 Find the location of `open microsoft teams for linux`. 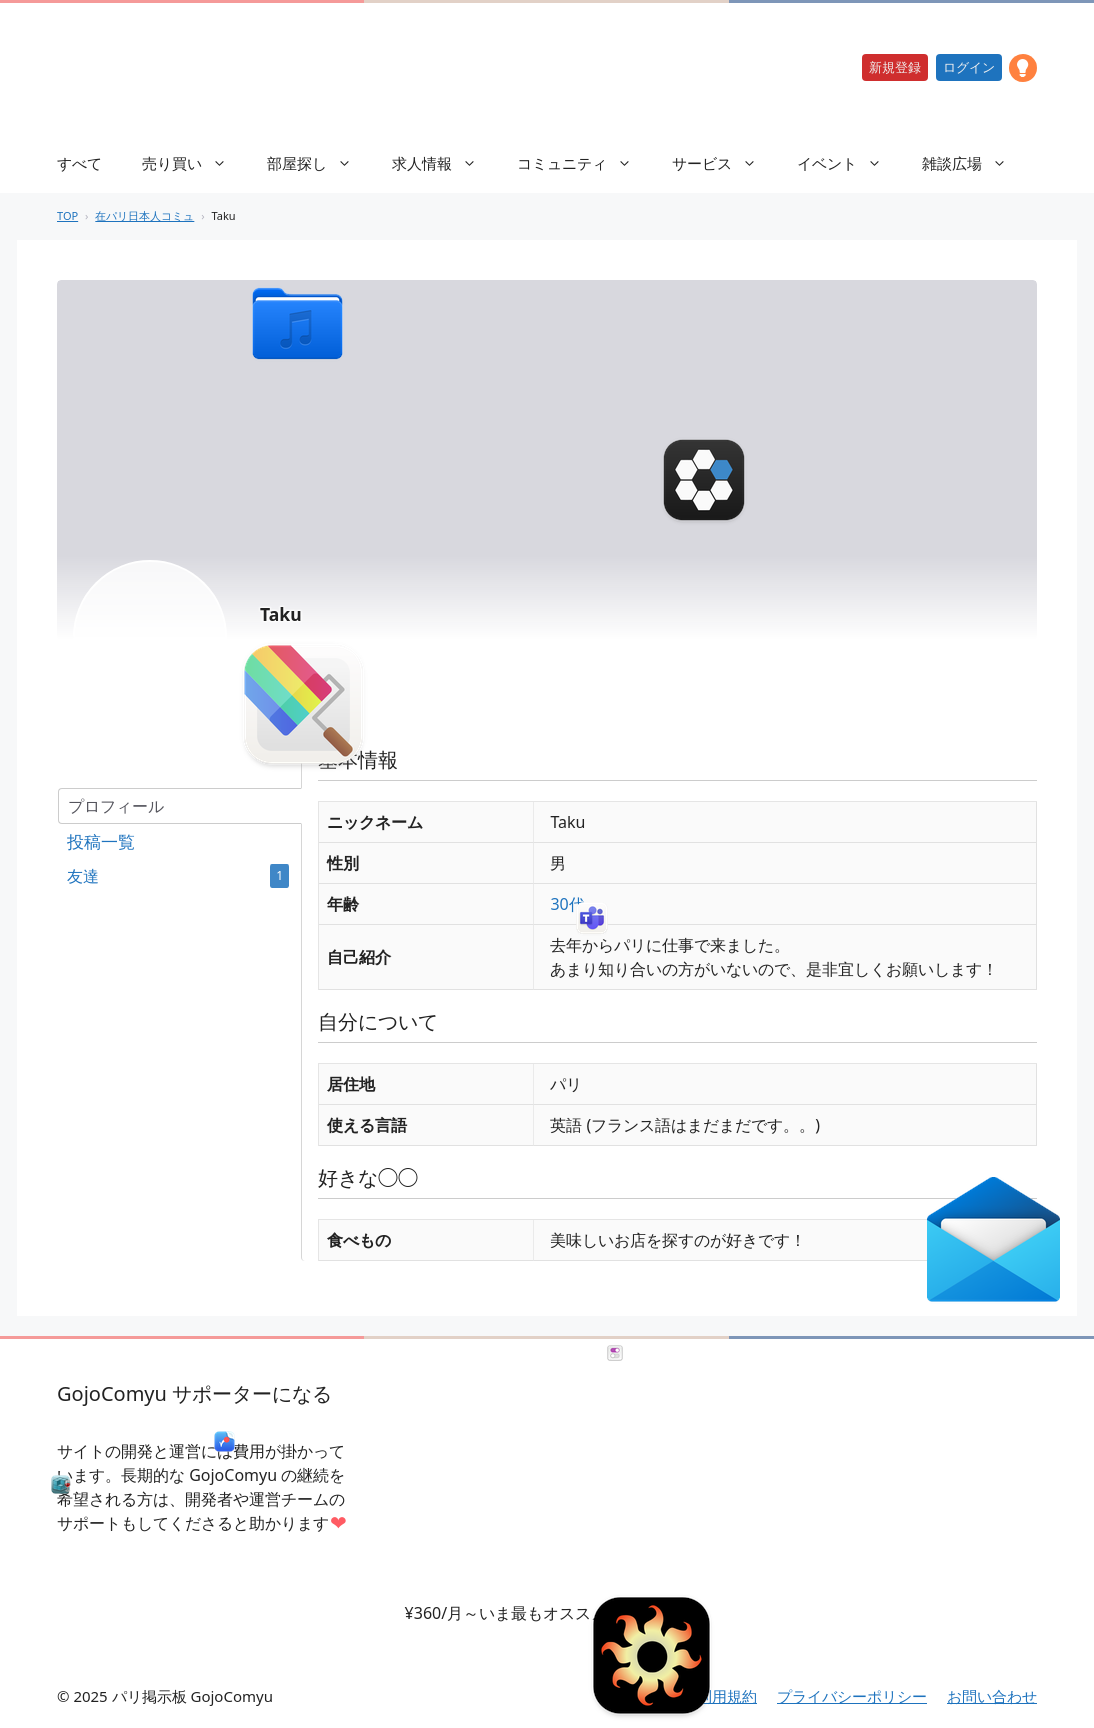

open microsoft teams for linux is located at coordinates (592, 918).